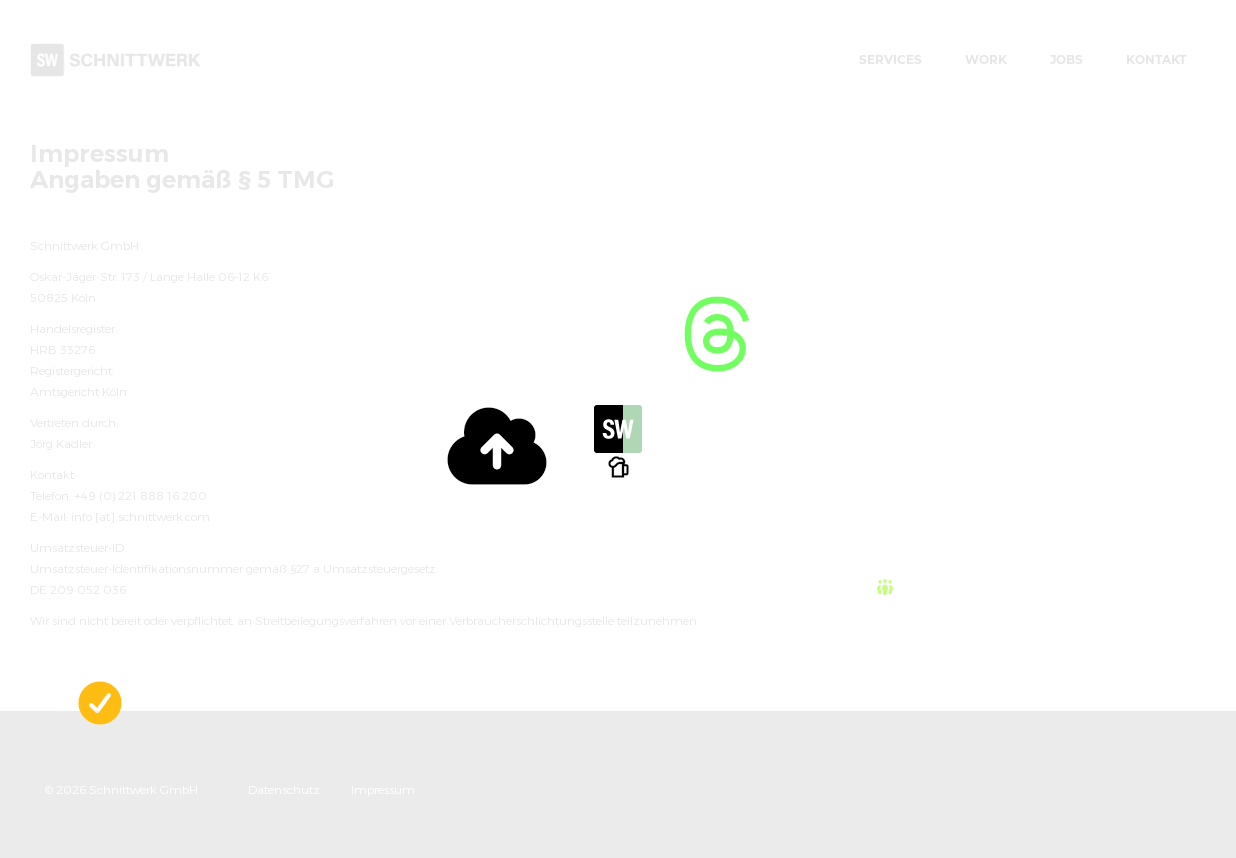  Describe the element at coordinates (618, 467) in the screenshot. I see `find nearby bars or pubs` at that location.